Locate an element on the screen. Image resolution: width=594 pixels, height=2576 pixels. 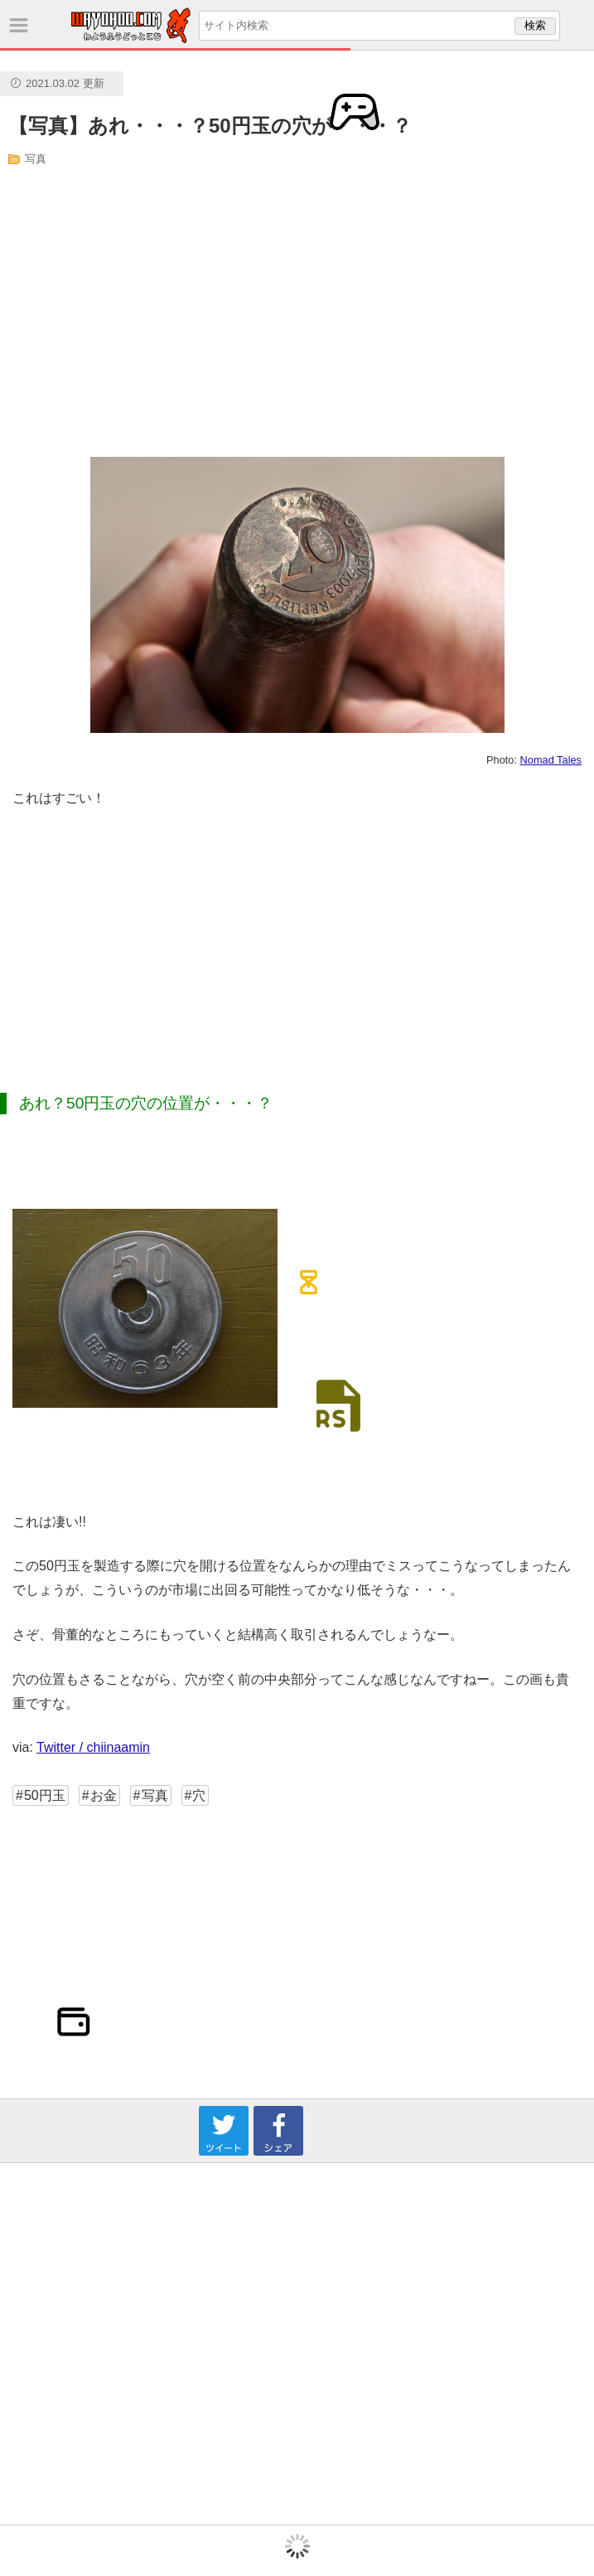
a Rust source code file is located at coordinates (338, 1405).